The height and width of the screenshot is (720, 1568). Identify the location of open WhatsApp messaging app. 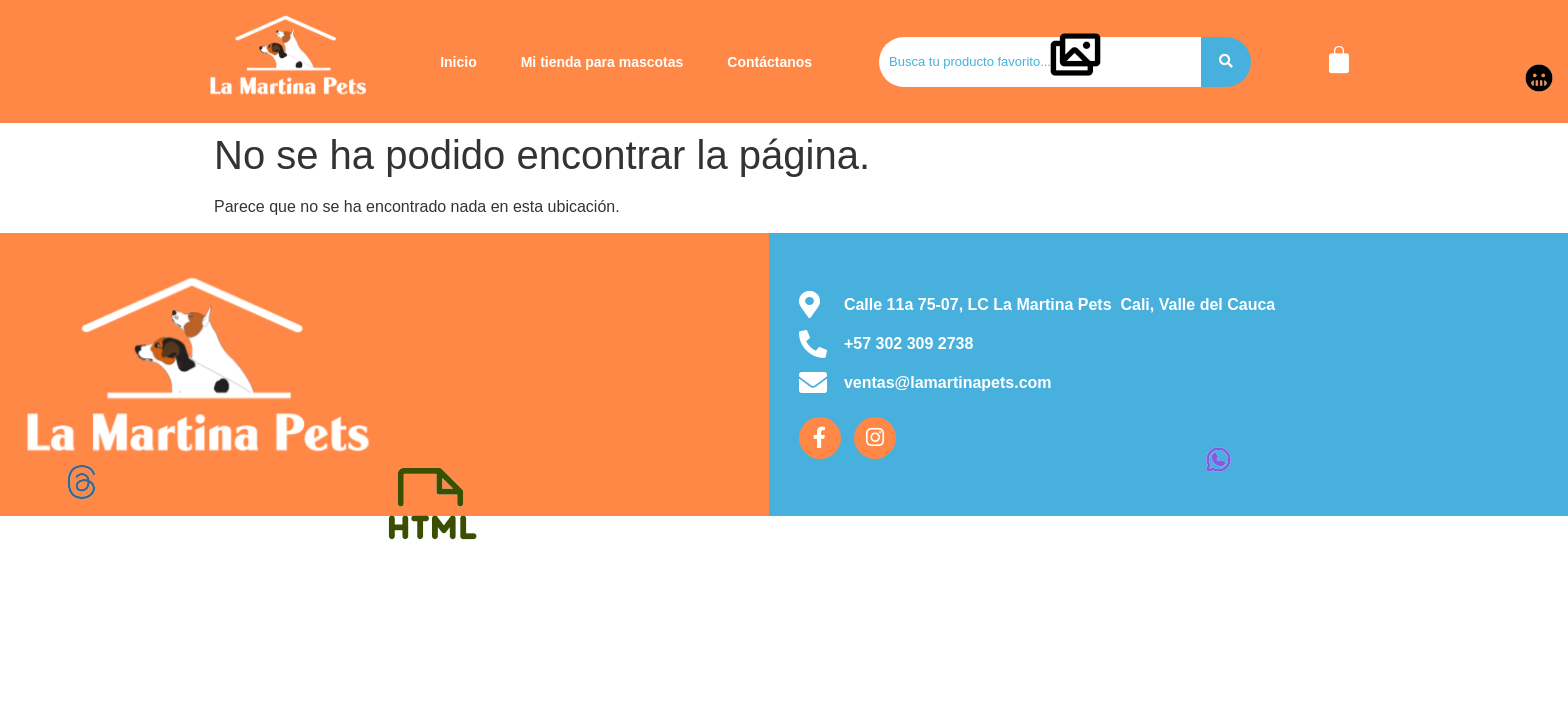
(1218, 459).